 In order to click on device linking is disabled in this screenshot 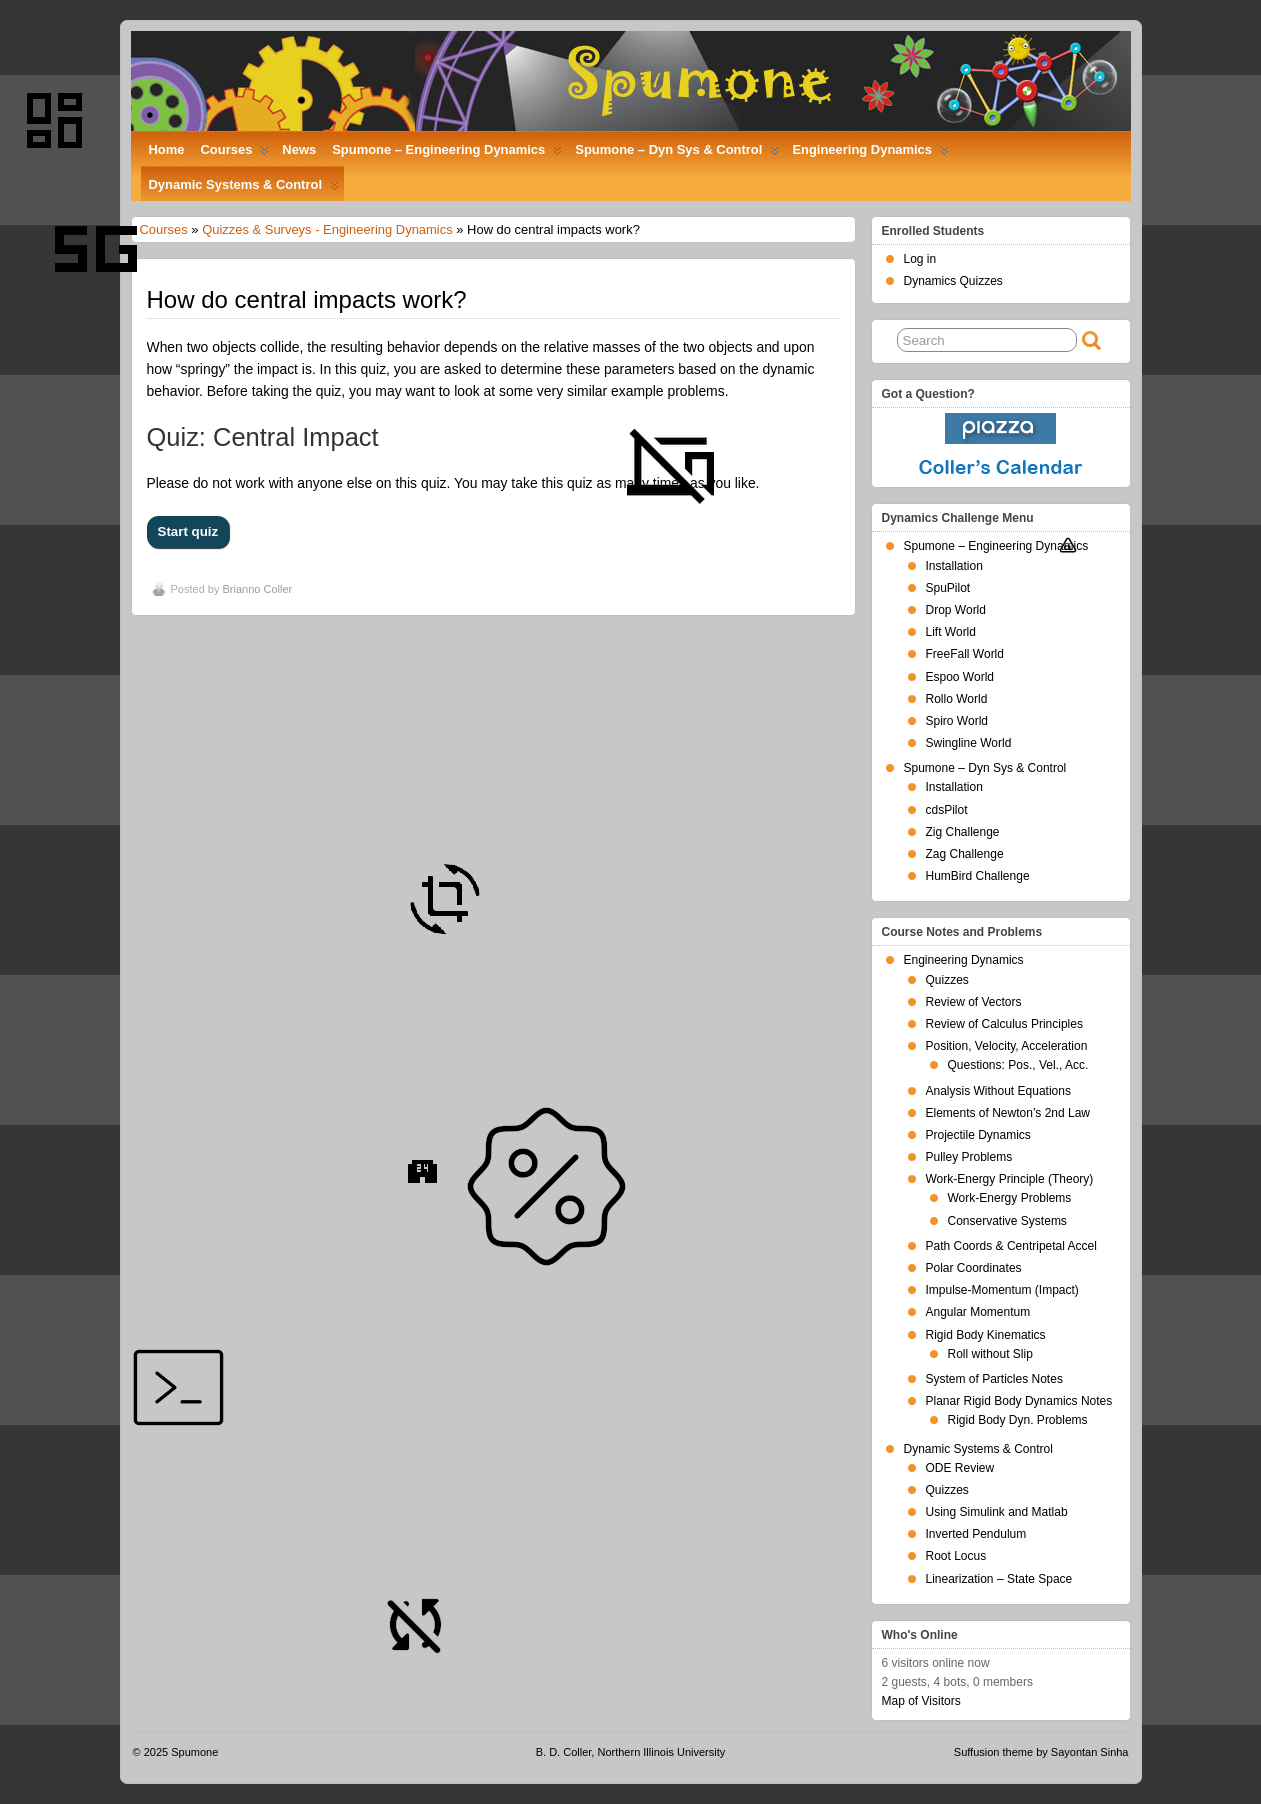, I will do `click(670, 466)`.